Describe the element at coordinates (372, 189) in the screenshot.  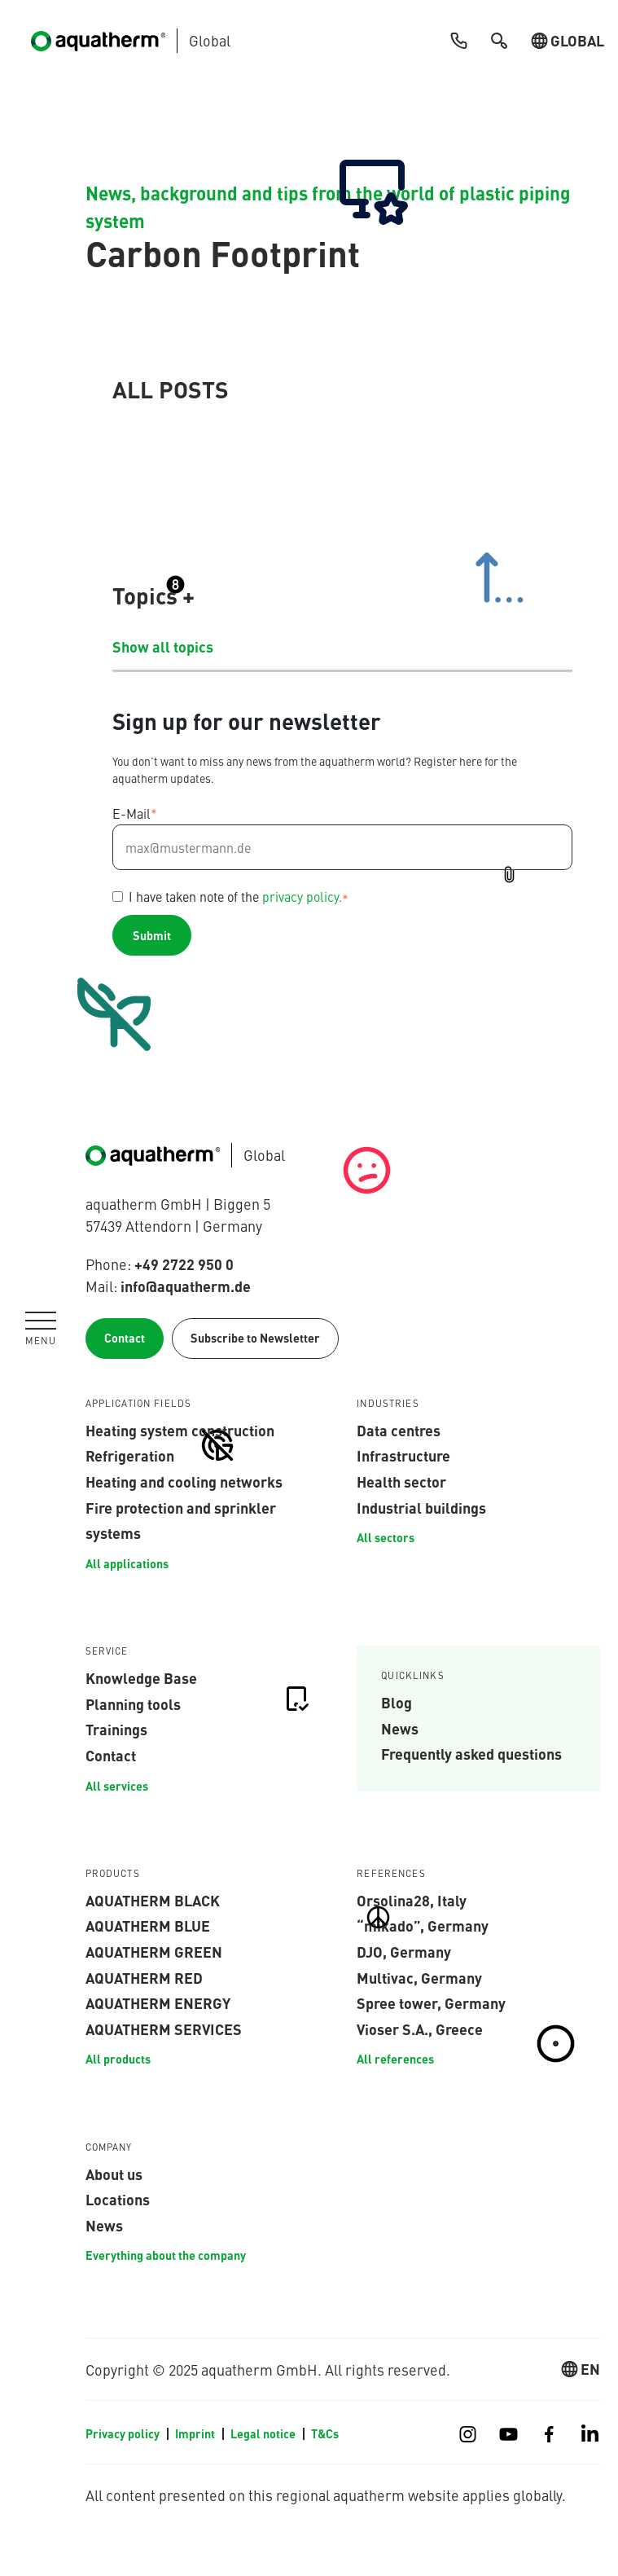
I see `mark desktop as favorite` at that location.